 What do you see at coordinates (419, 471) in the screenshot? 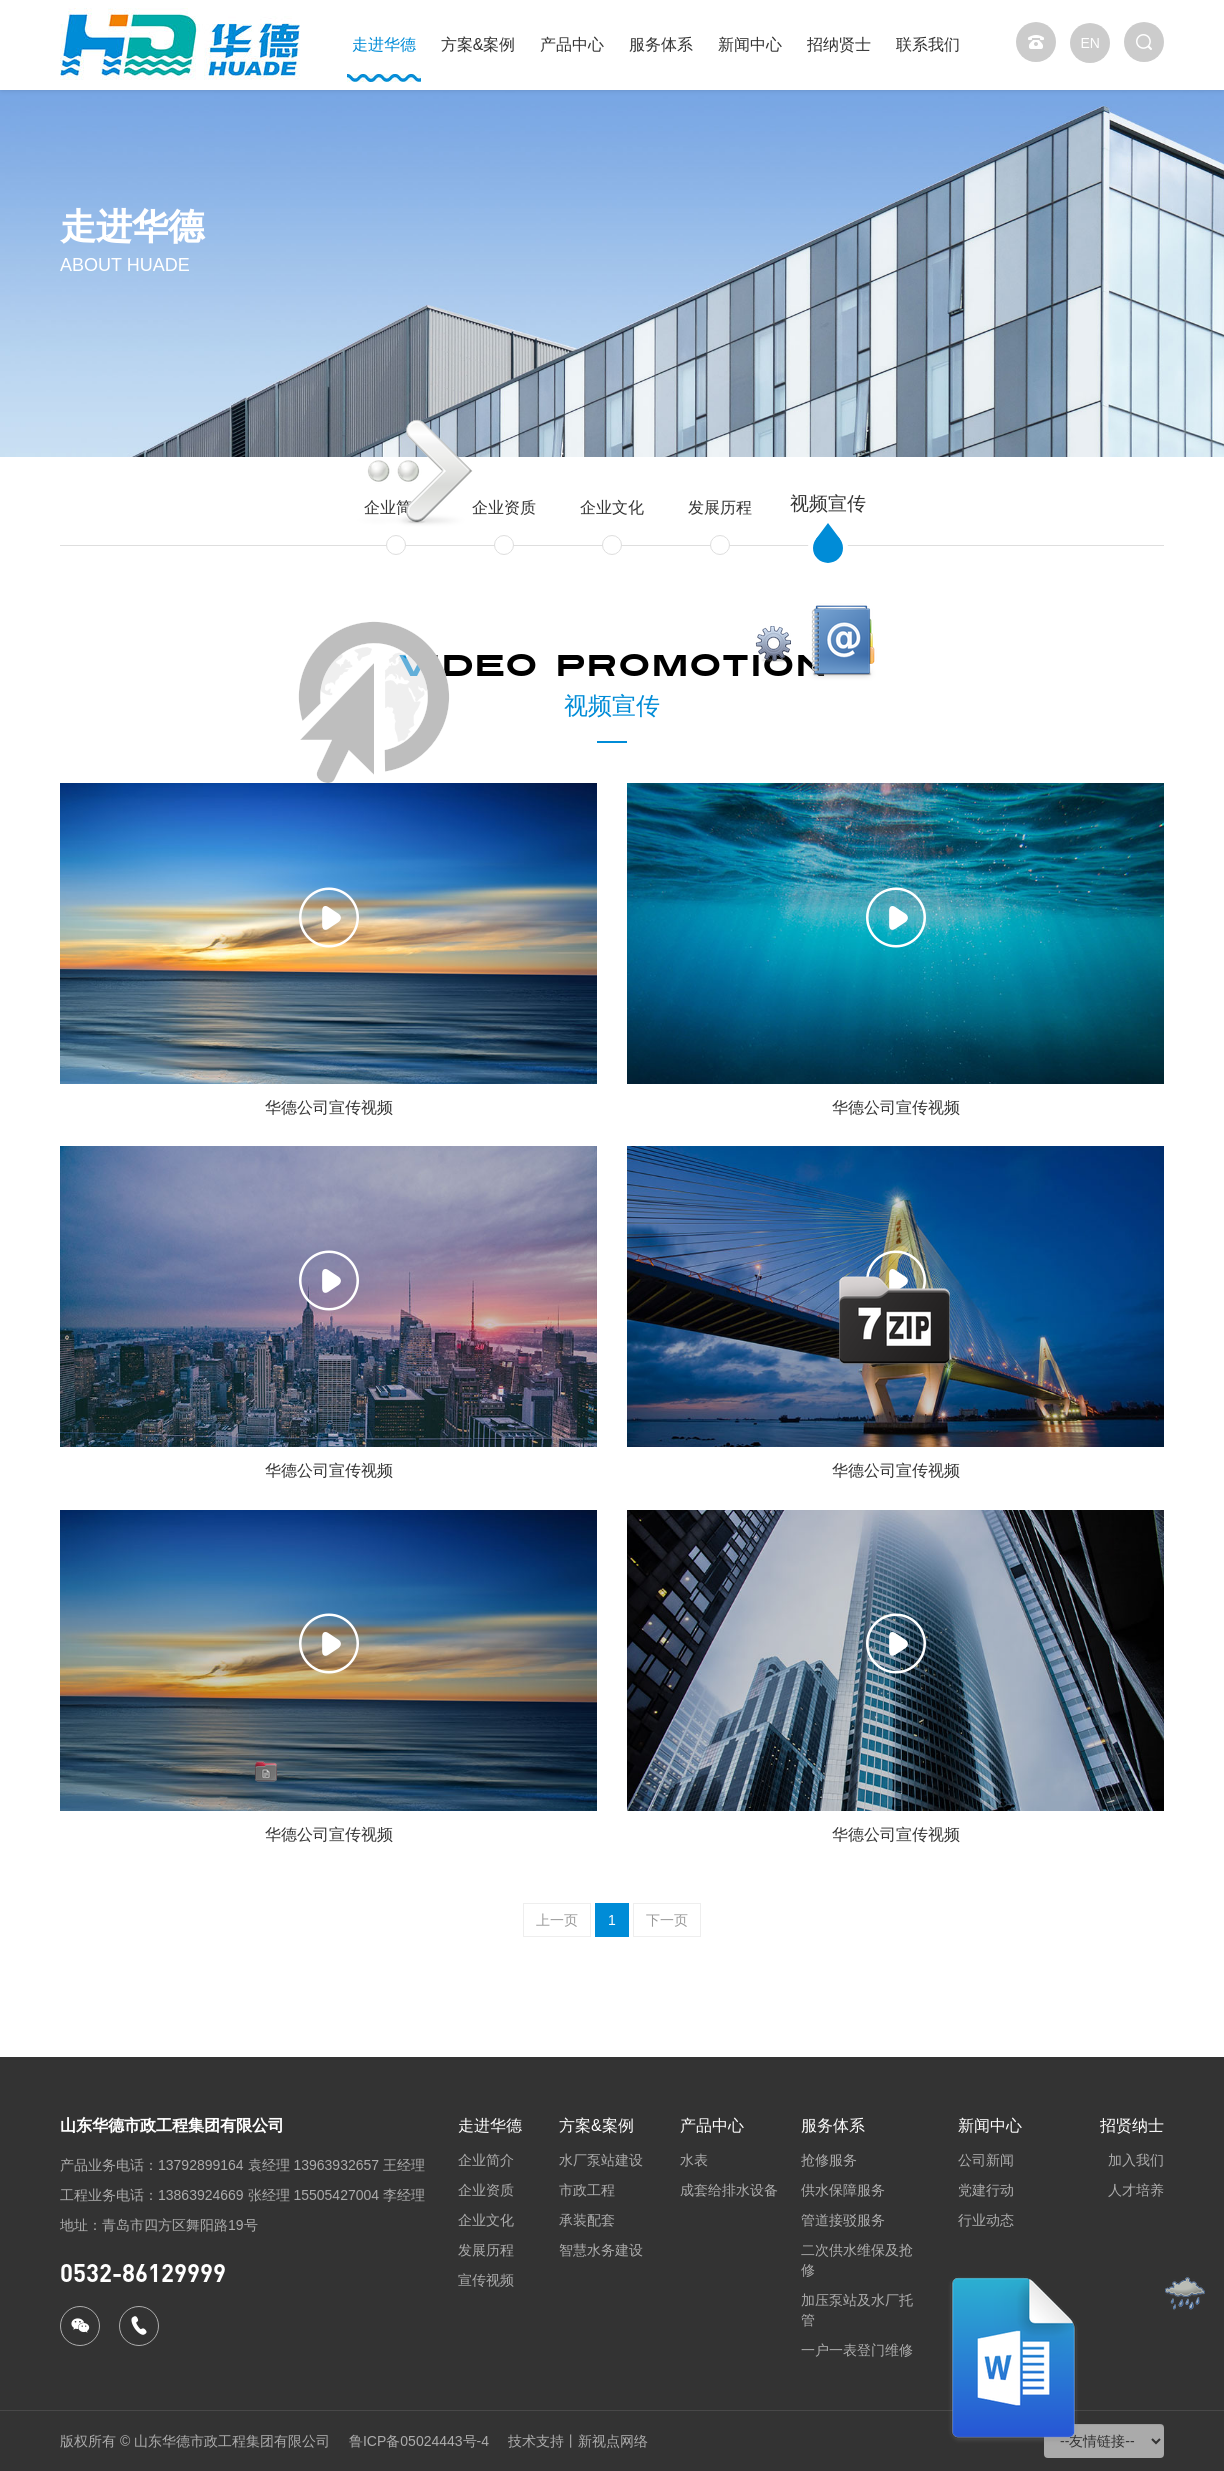
I see `navigate to the next item or page` at bounding box center [419, 471].